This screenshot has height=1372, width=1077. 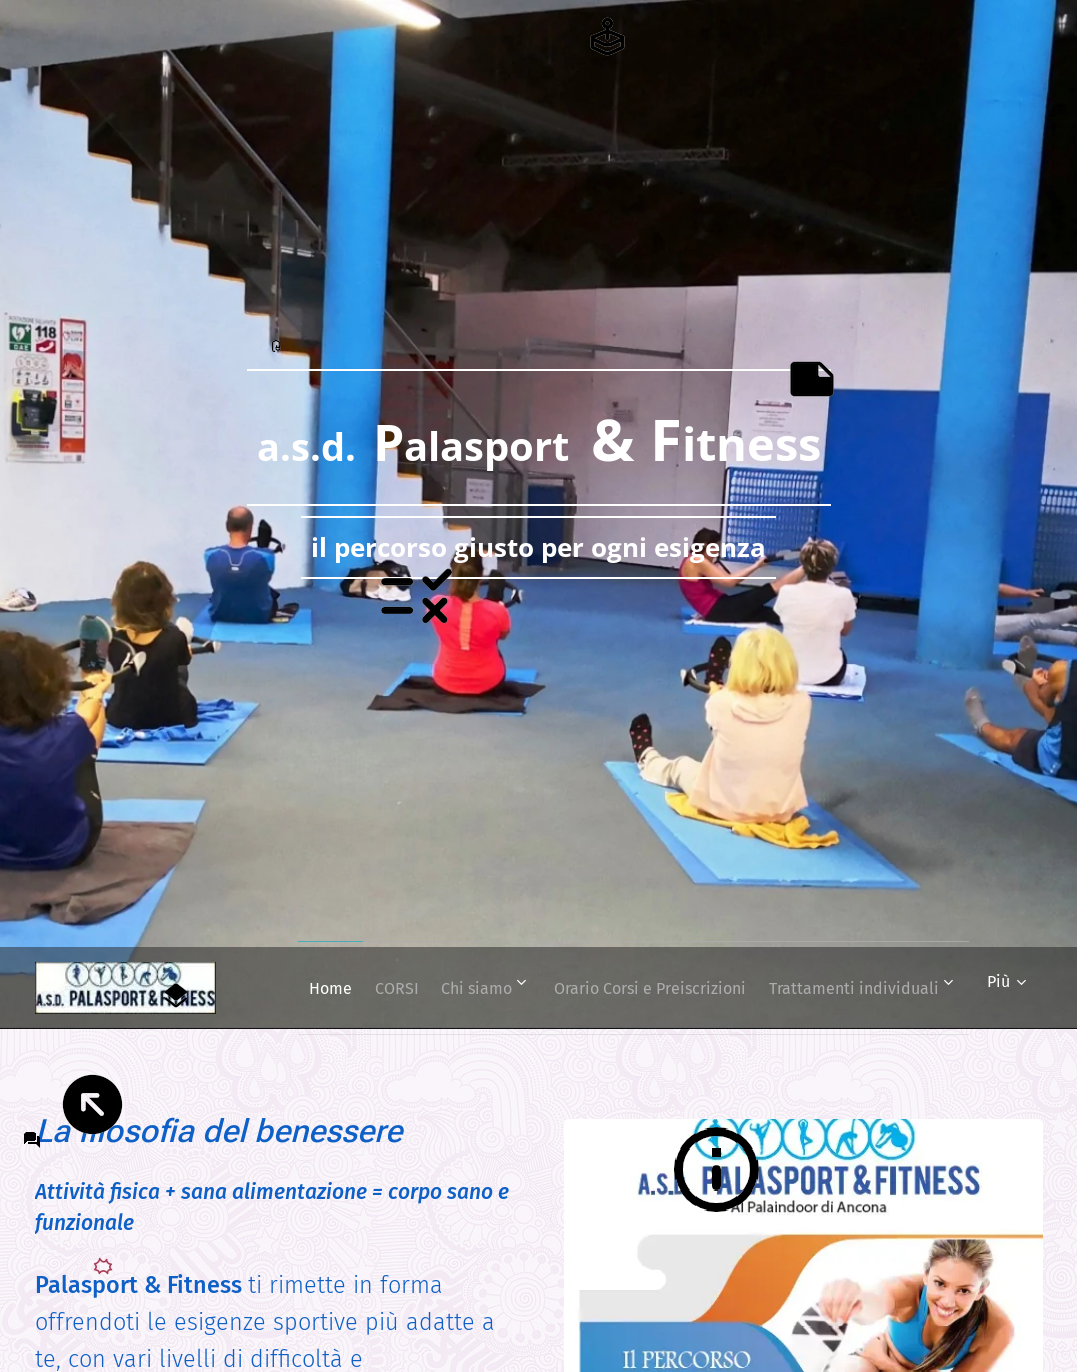 I want to click on review items with pass/fail status, so click(x=417, y=596).